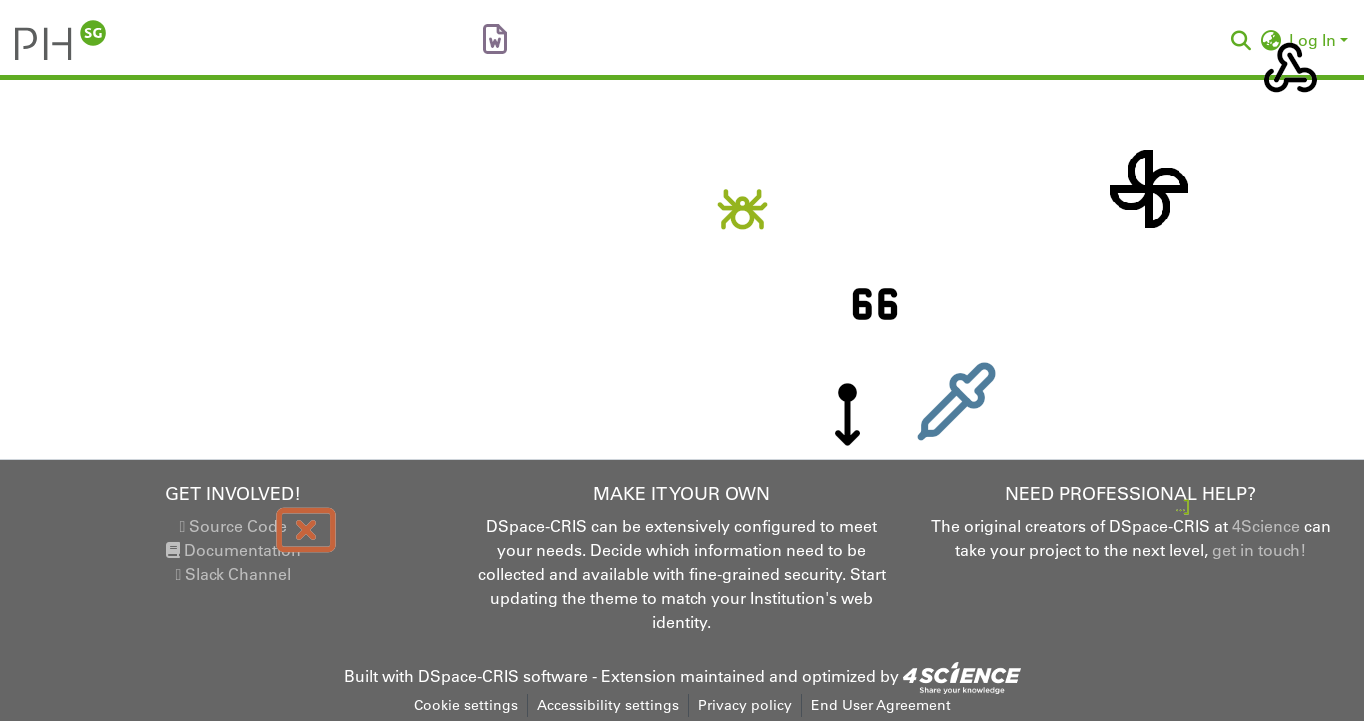 The height and width of the screenshot is (721, 1364). I want to click on close the current window, so click(306, 530).